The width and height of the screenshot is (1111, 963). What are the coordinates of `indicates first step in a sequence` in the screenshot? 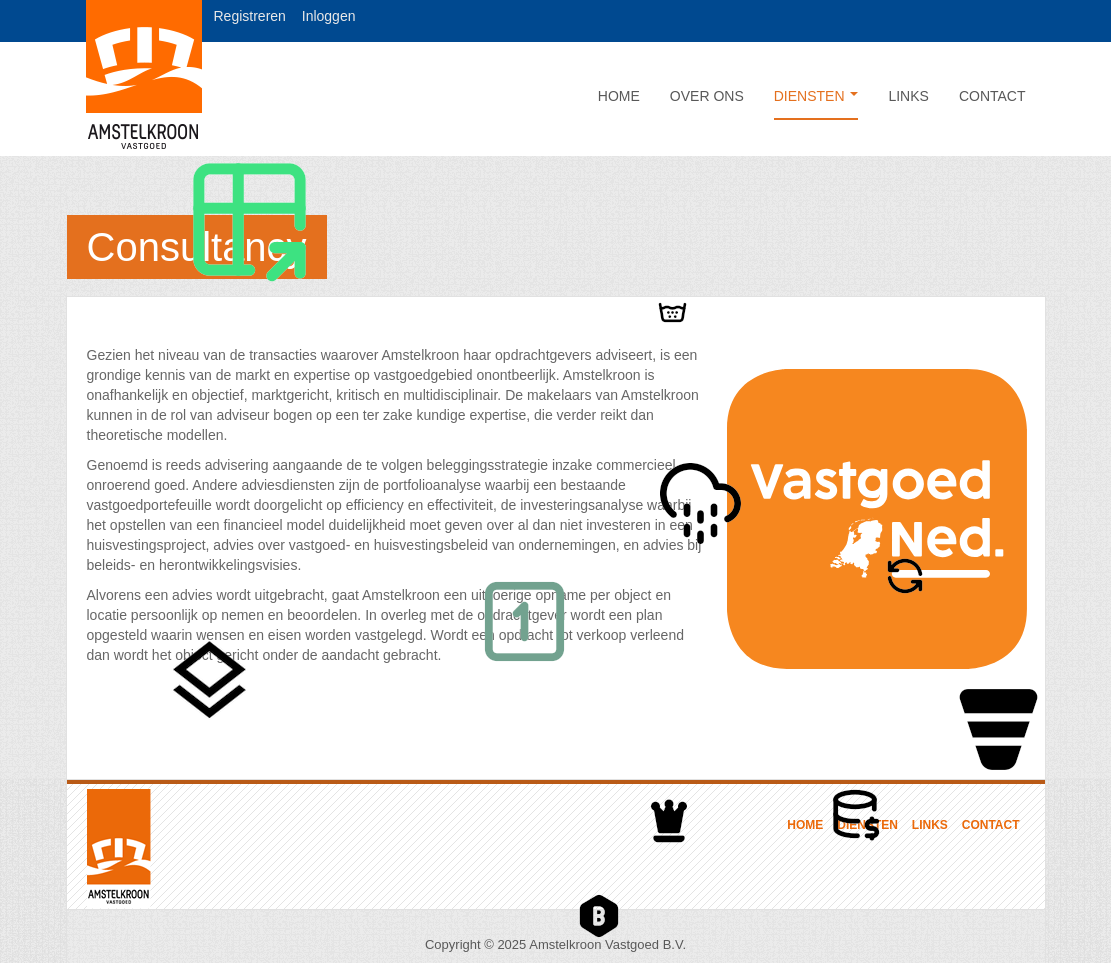 It's located at (524, 621).